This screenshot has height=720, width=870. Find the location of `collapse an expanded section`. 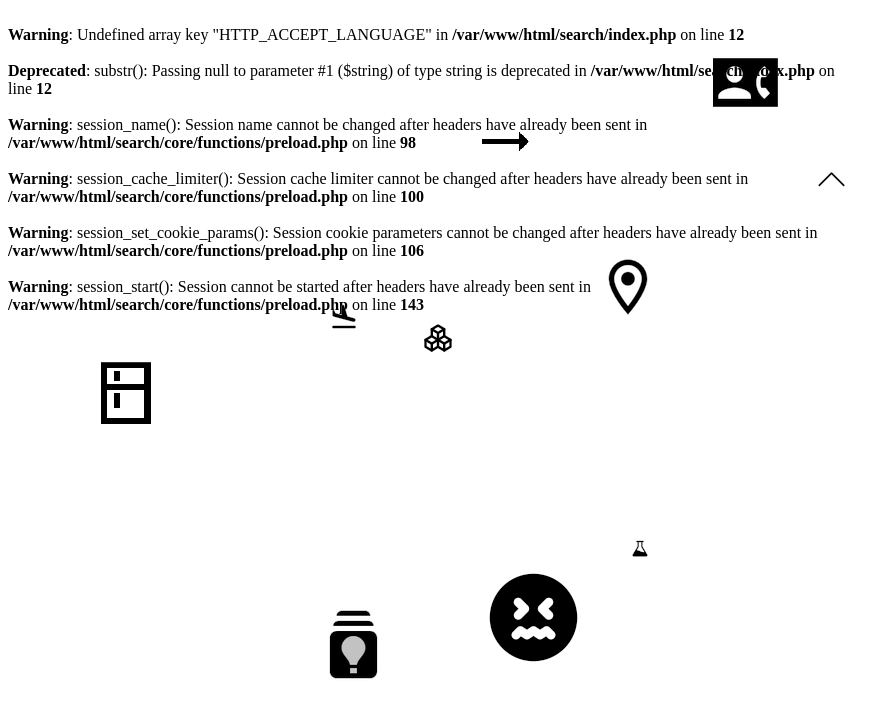

collapse an expanded section is located at coordinates (831, 180).